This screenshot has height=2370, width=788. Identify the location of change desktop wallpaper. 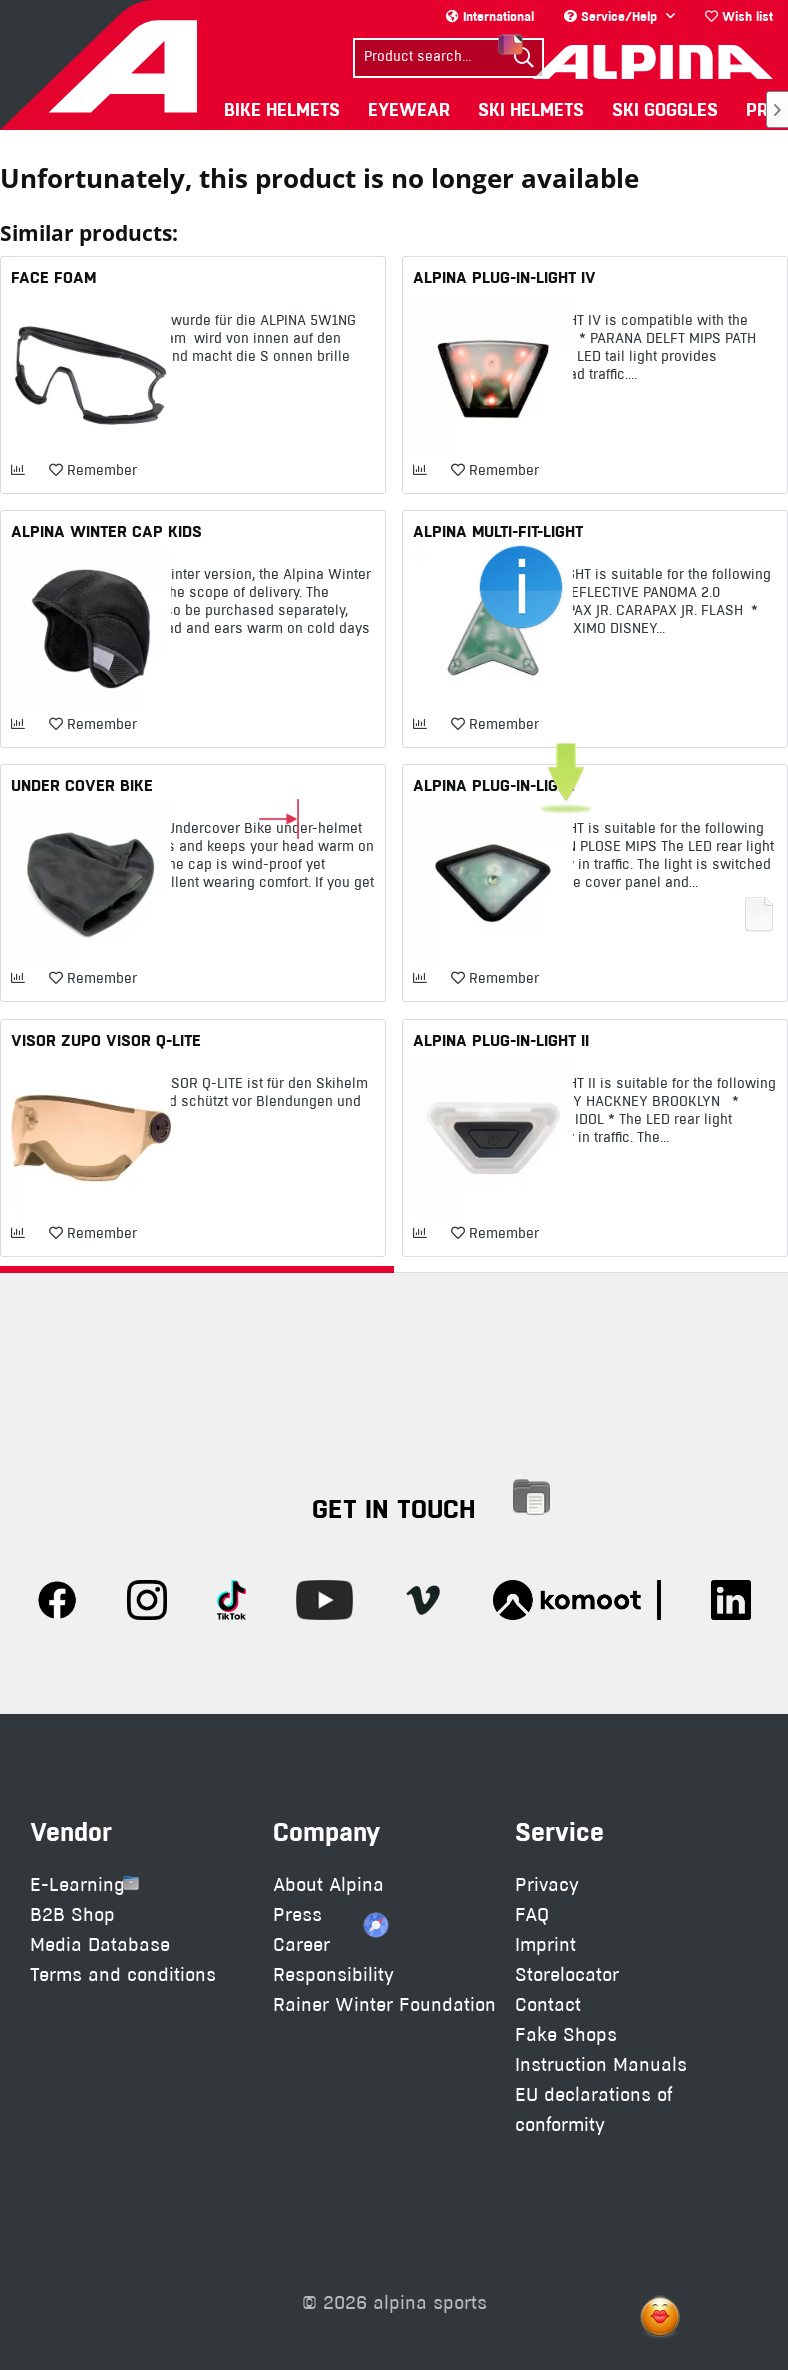
(510, 44).